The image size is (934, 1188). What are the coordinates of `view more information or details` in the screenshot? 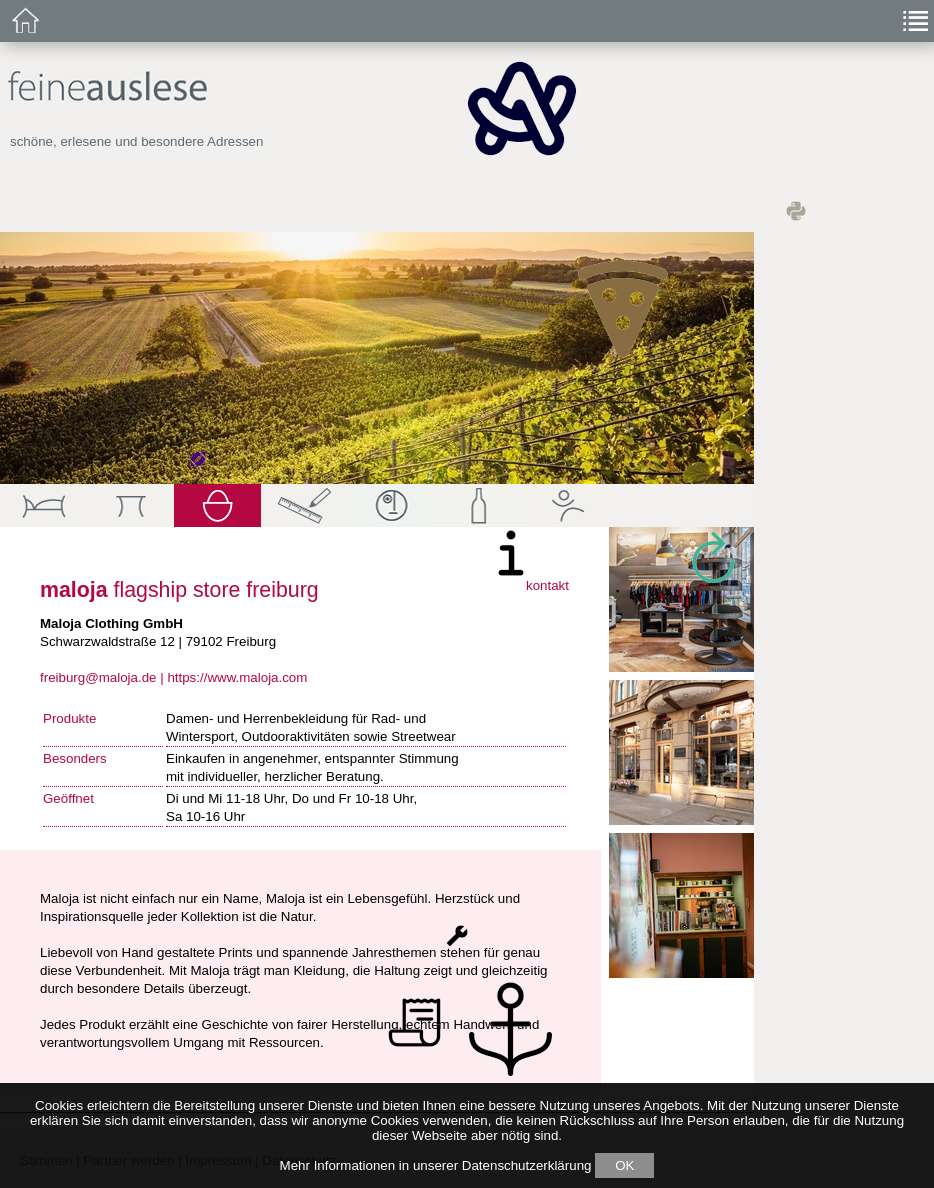 It's located at (511, 553).